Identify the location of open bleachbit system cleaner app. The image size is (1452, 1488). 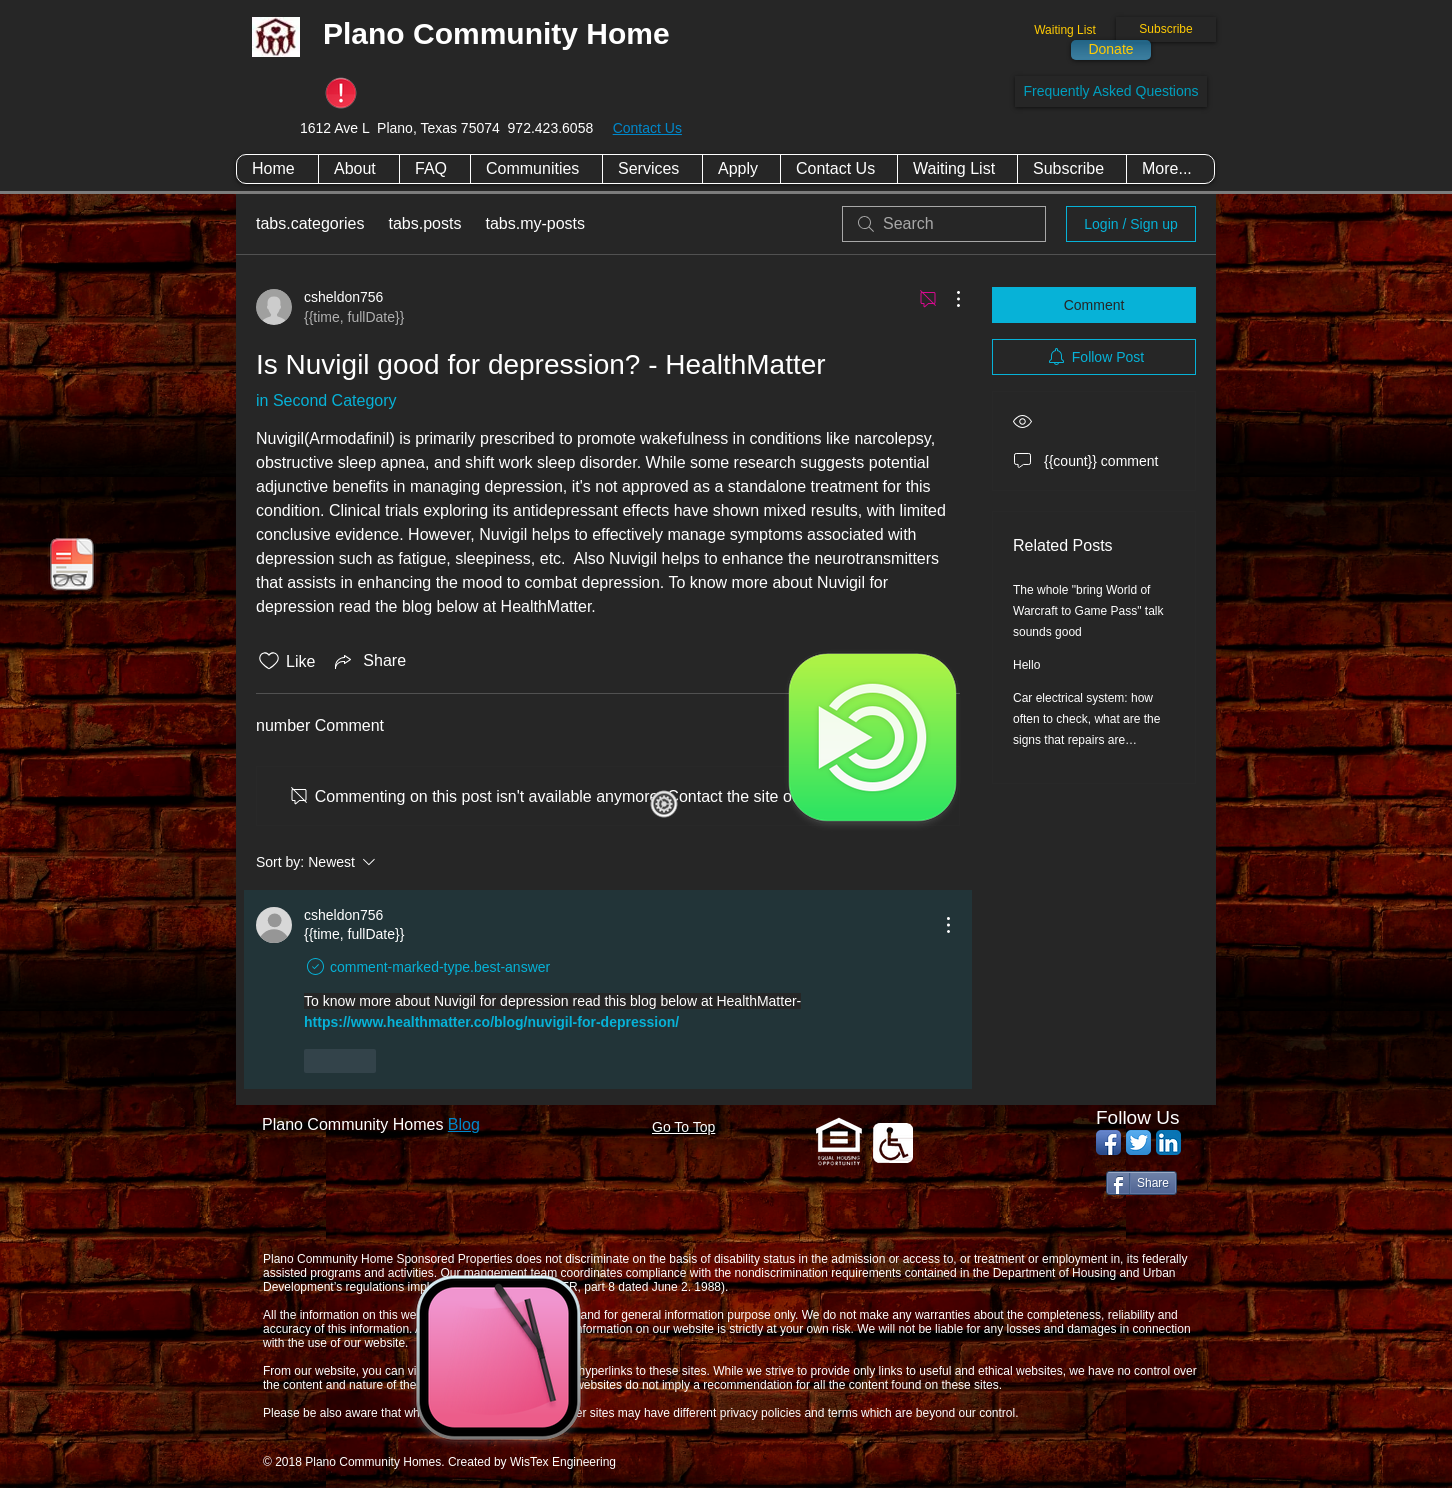
(498, 1357).